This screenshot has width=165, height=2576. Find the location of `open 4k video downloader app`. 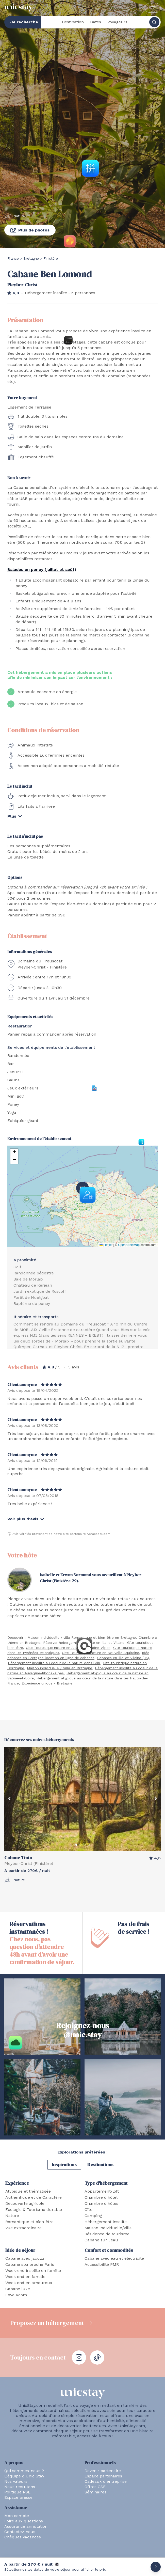

open 4k video downloader app is located at coordinates (15, 2043).